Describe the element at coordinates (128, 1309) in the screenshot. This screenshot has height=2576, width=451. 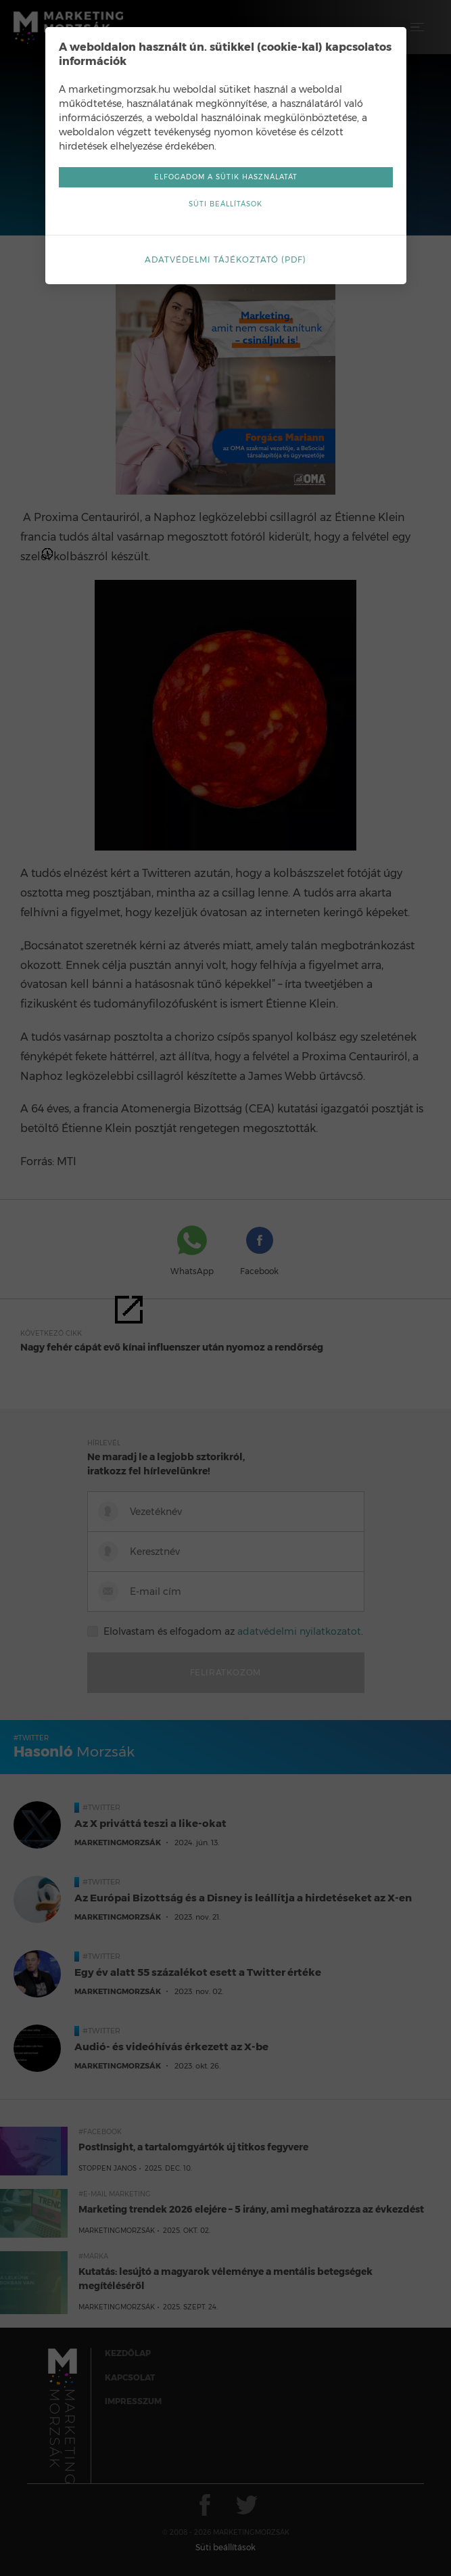
I see `open link in a new window or tab` at that location.